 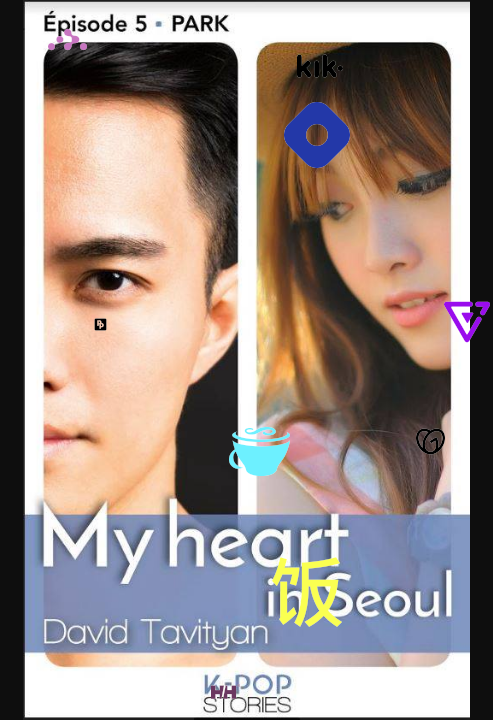 I want to click on pied piper company logo, so click(x=100, y=324).